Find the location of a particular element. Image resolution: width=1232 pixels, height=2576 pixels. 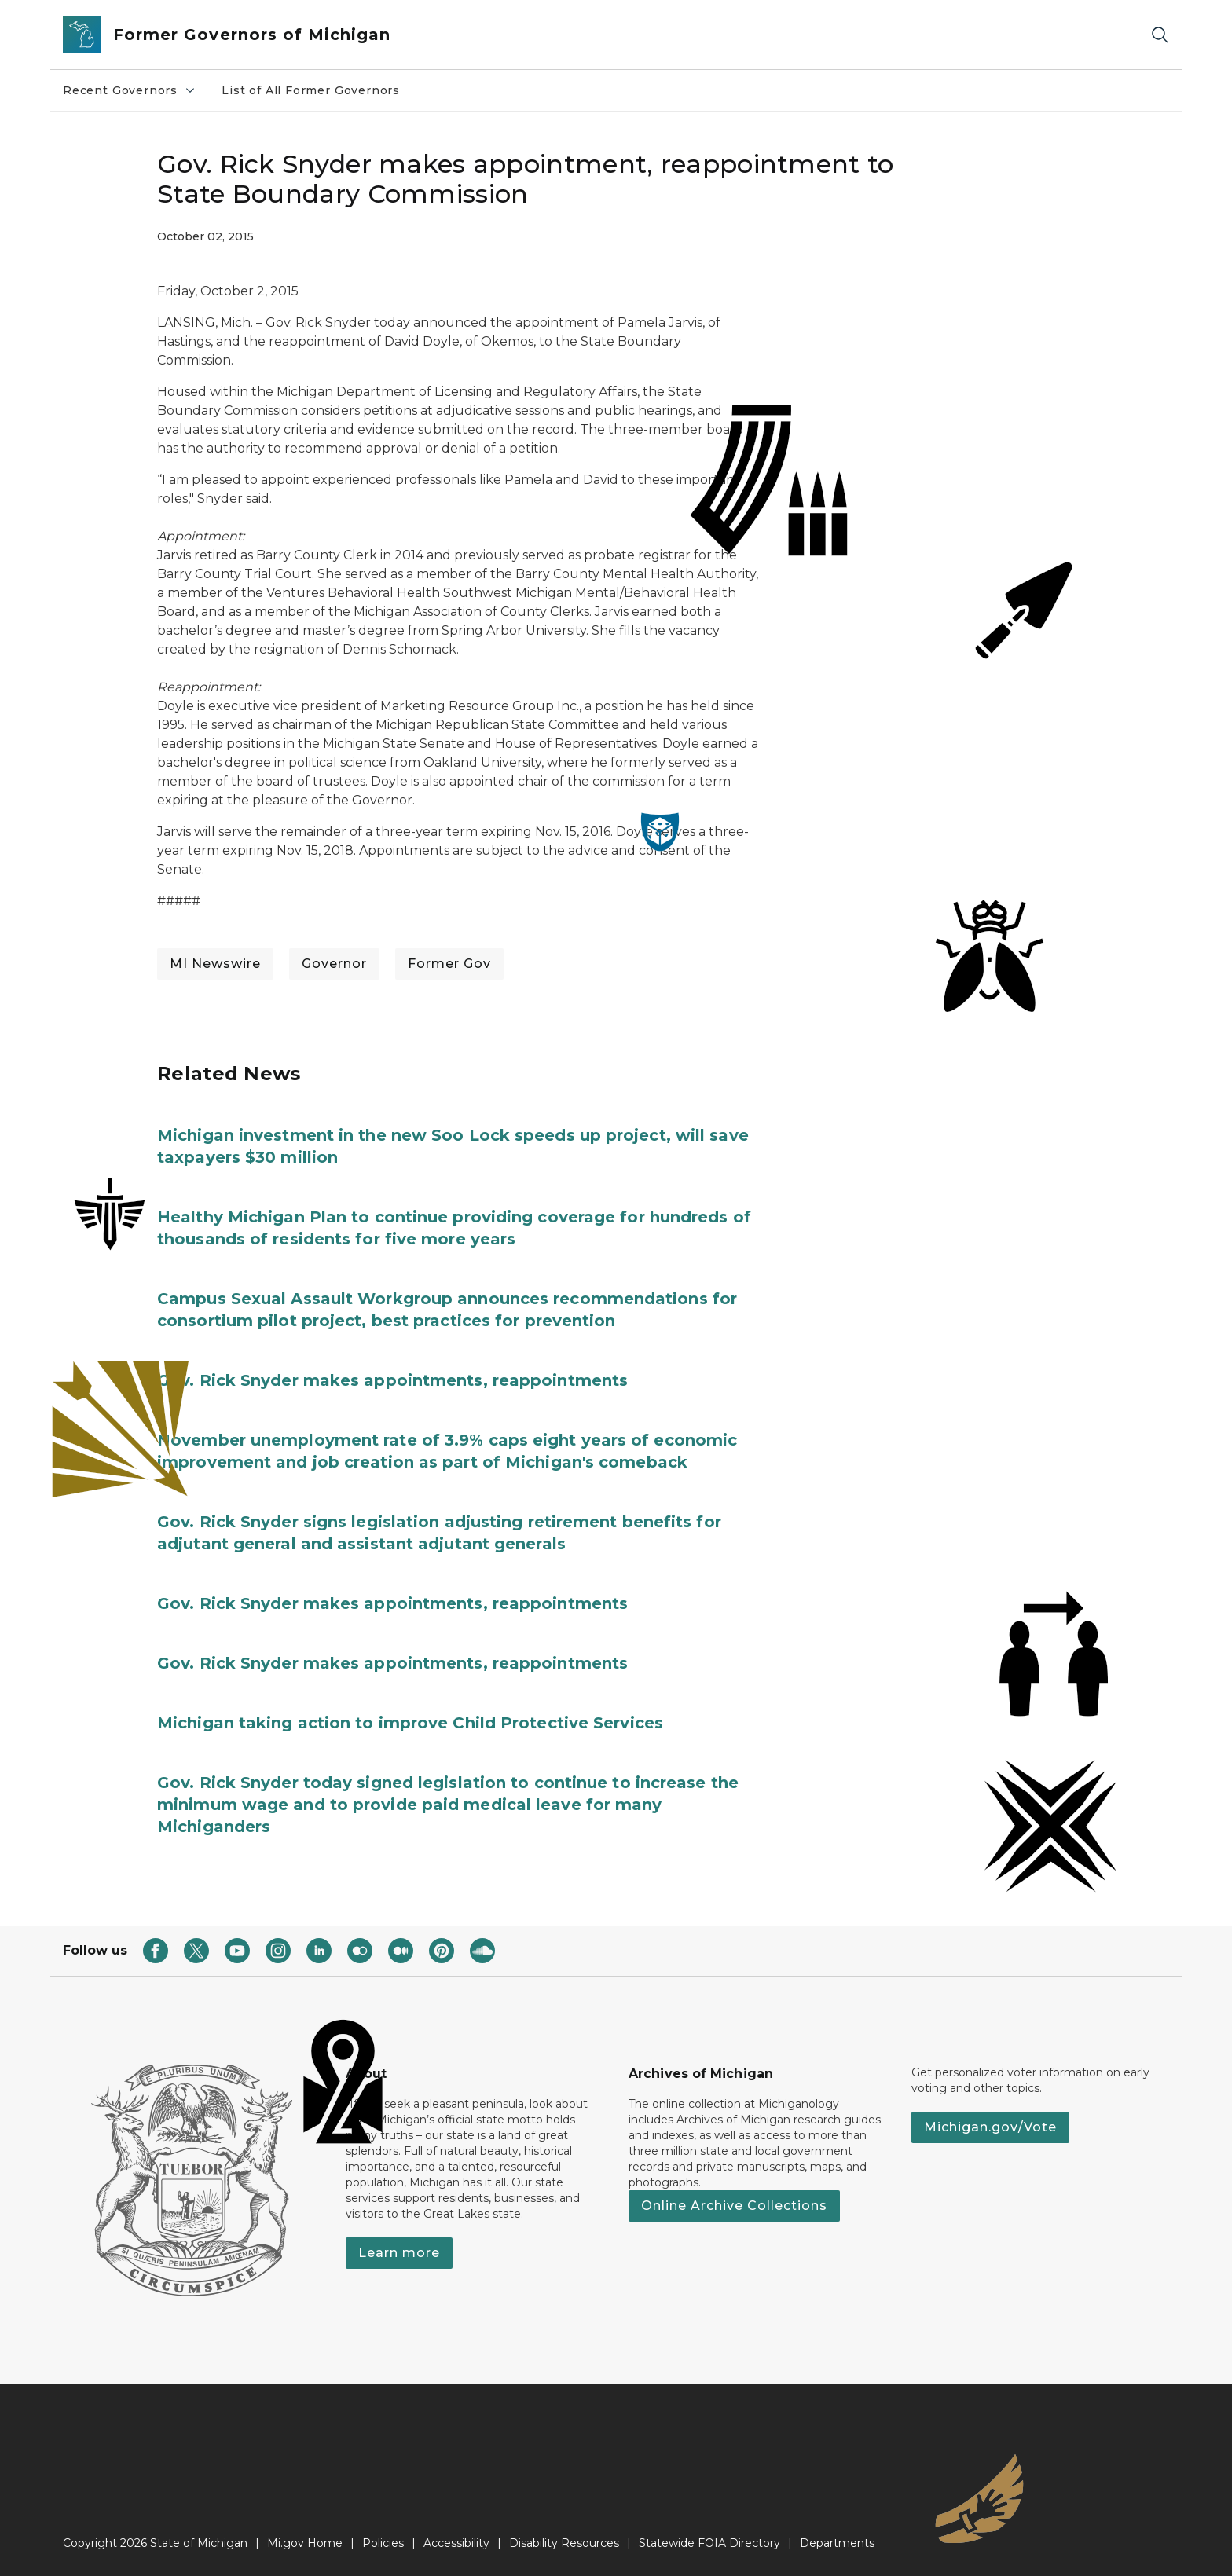

access game protection or security settings is located at coordinates (660, 832).